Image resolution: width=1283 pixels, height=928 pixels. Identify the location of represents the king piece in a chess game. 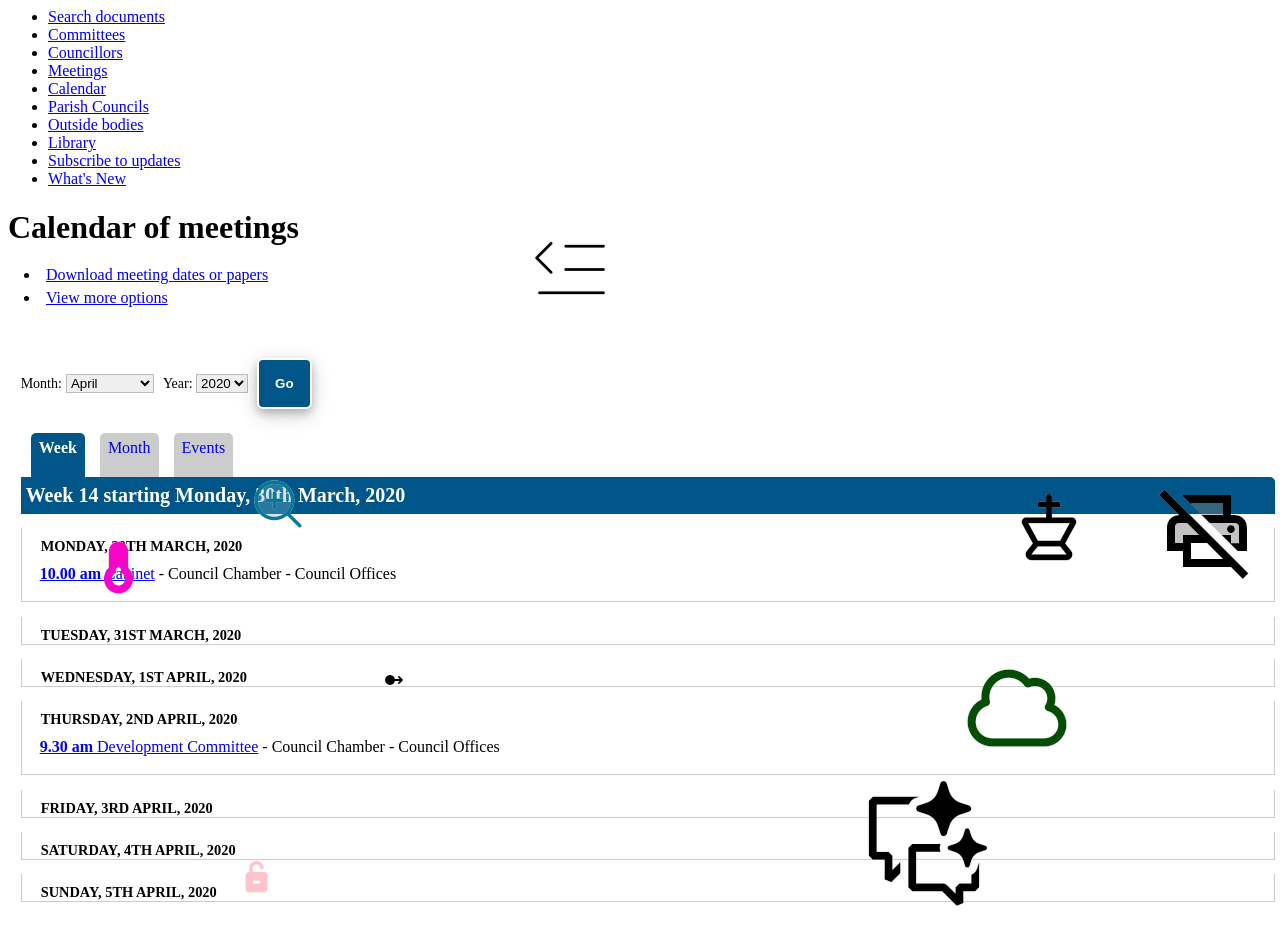
(1049, 529).